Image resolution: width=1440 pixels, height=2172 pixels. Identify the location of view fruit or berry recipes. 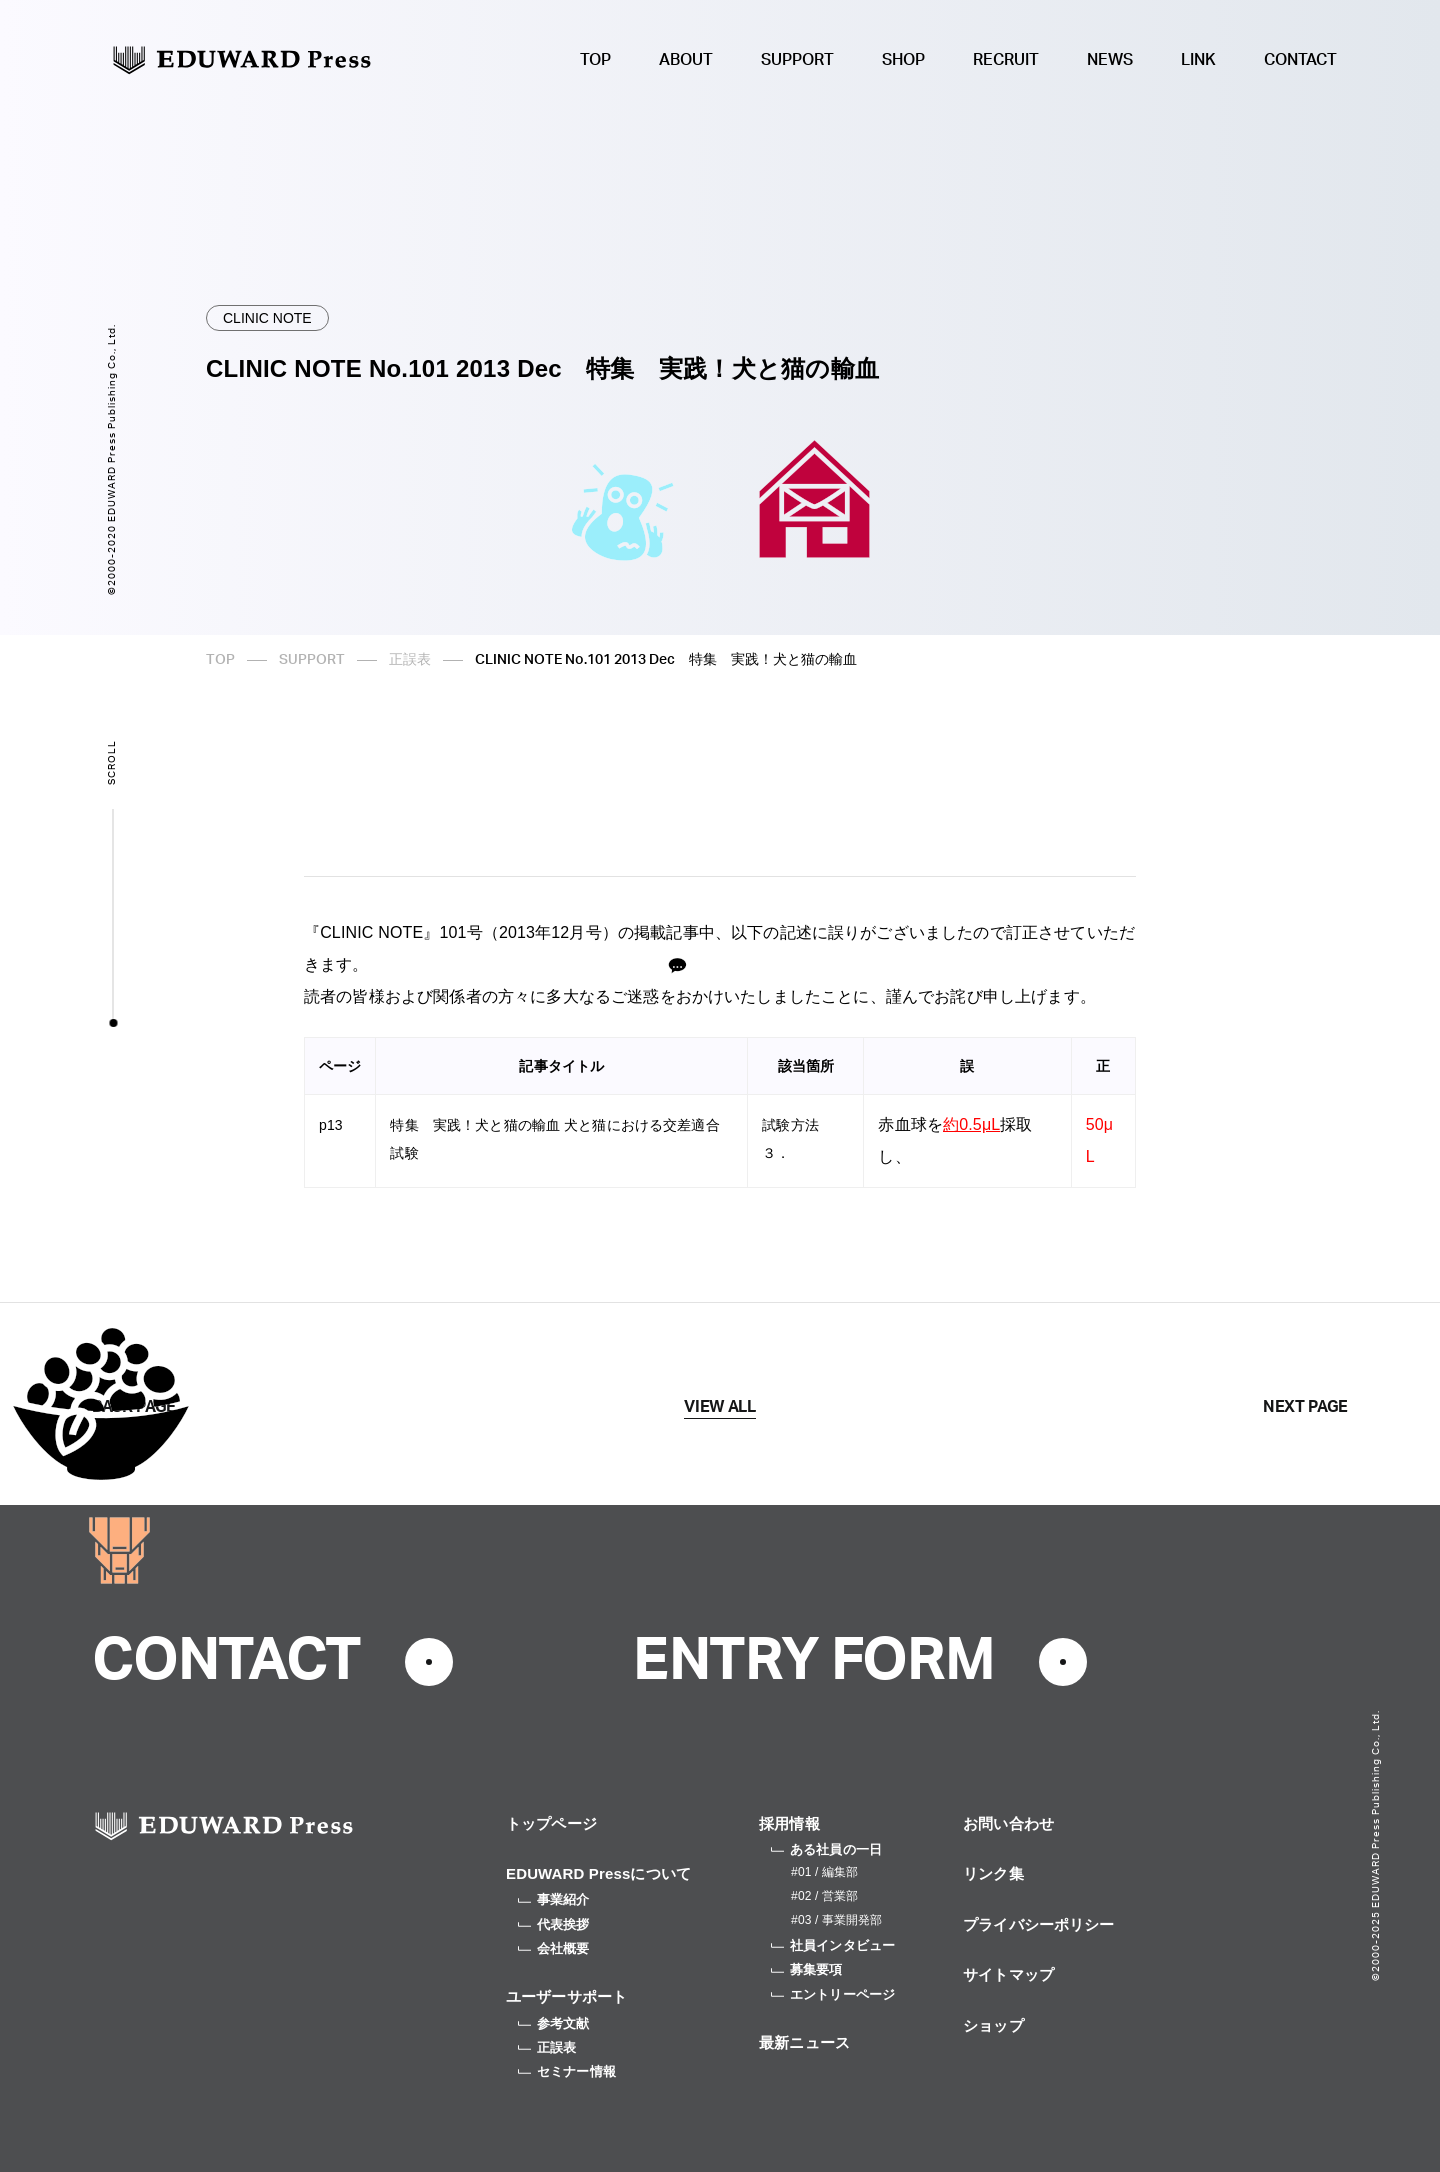
(101, 1404).